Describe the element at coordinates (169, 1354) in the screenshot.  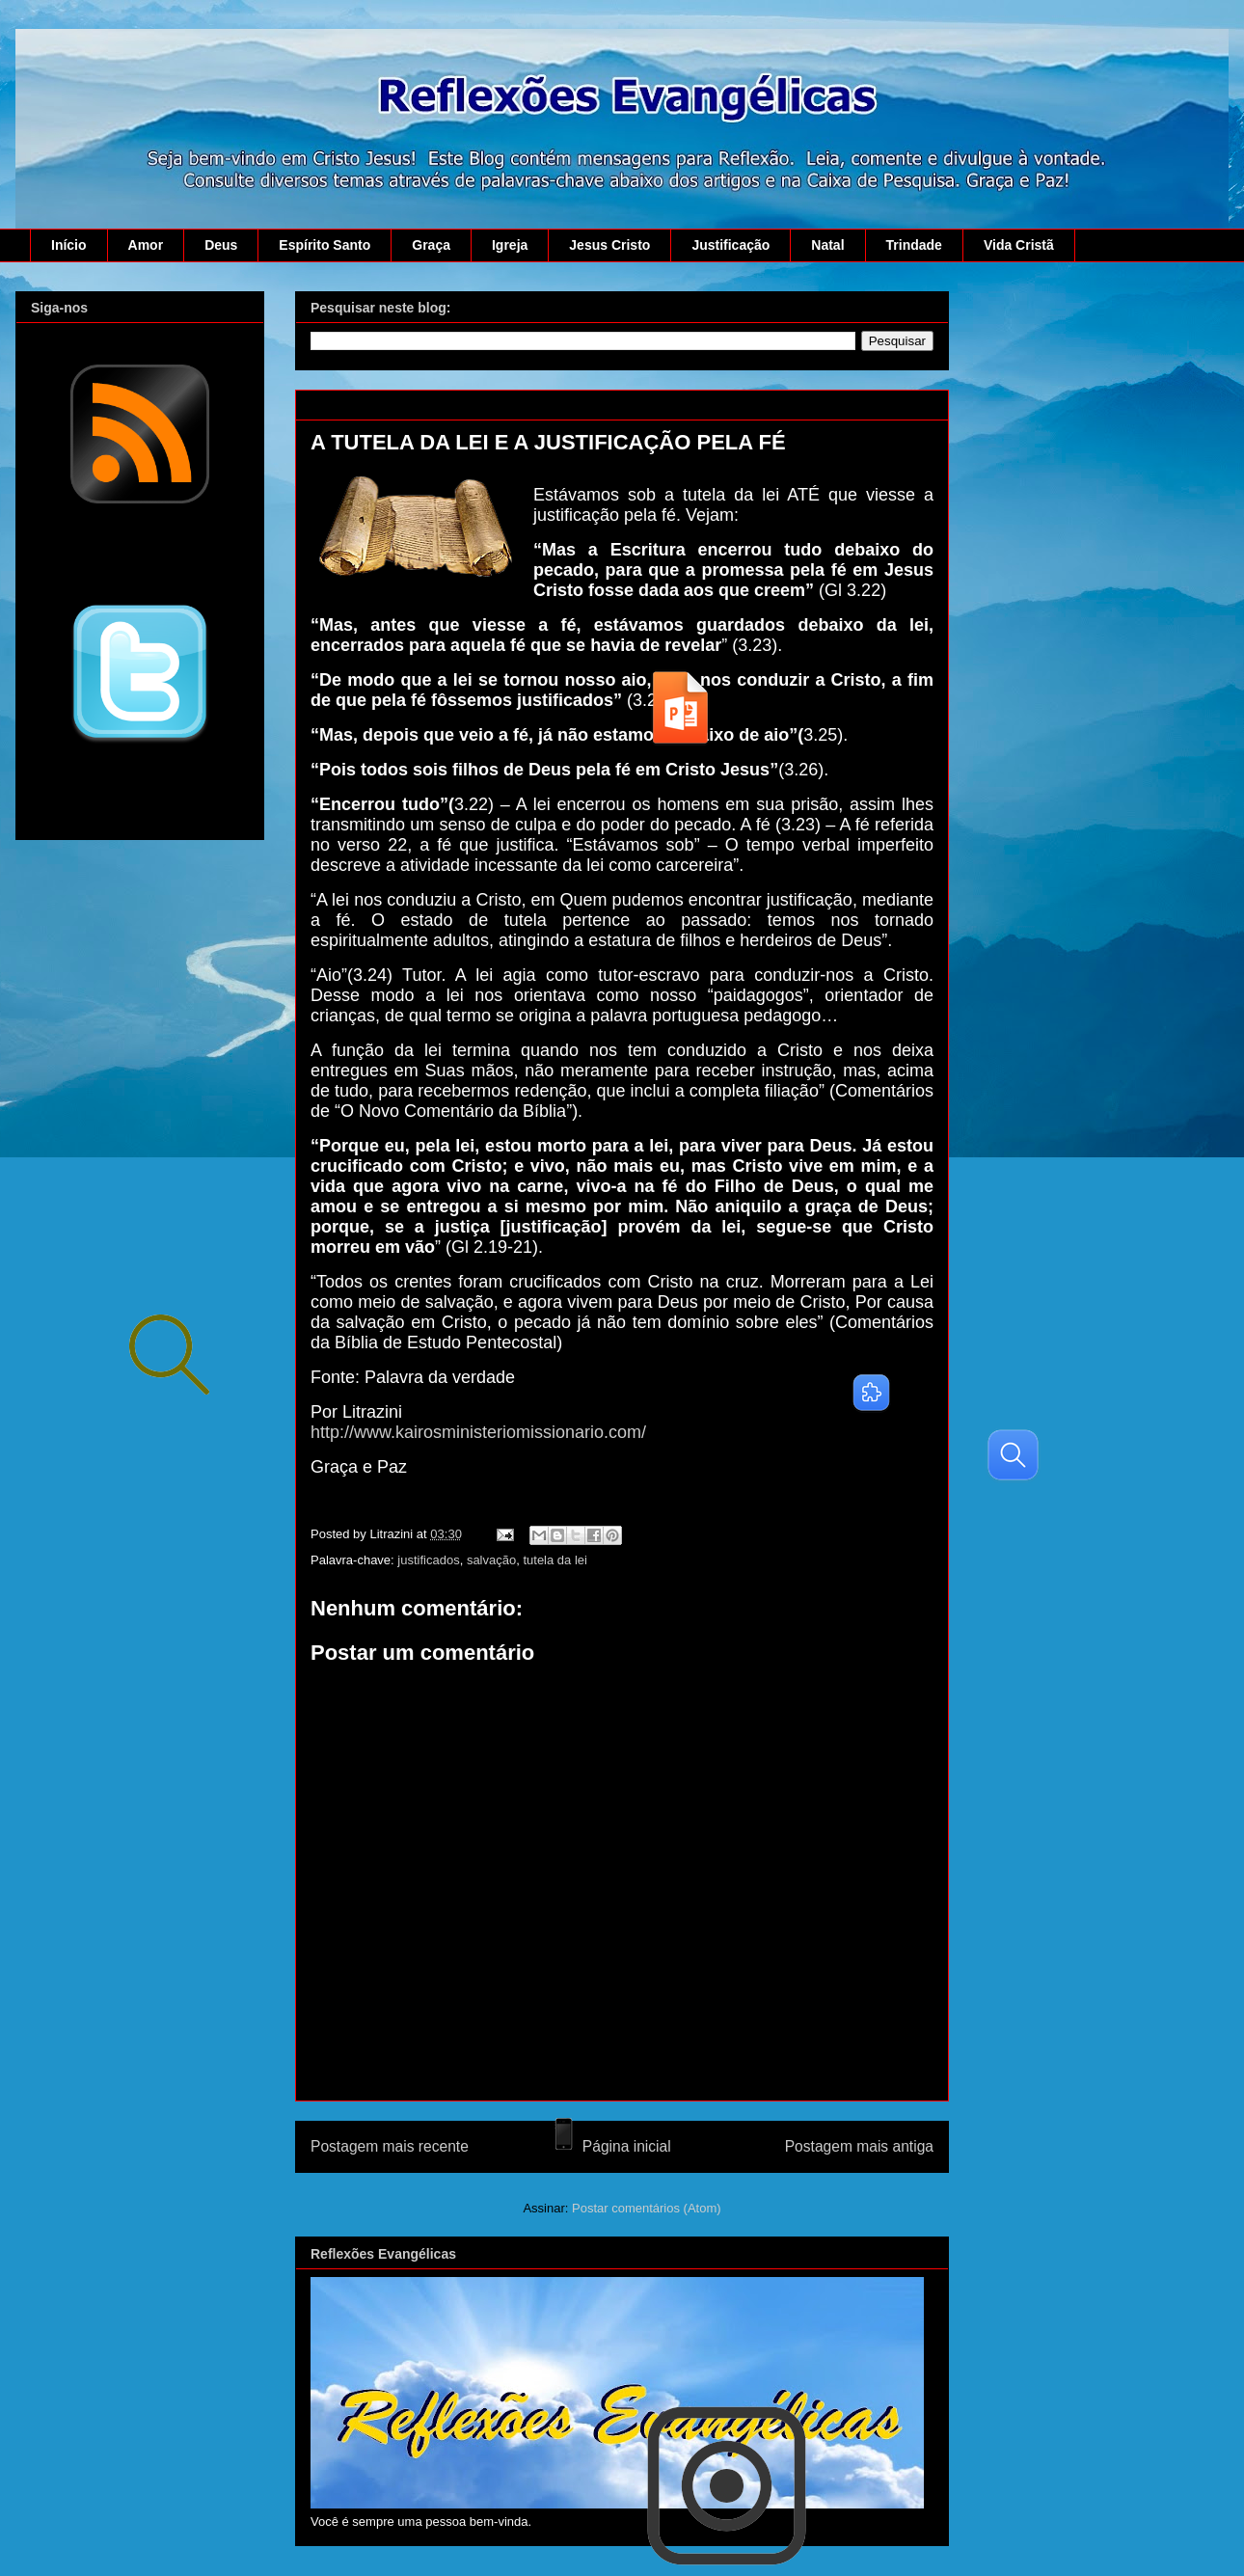
I see `search system preferences or settings` at that location.